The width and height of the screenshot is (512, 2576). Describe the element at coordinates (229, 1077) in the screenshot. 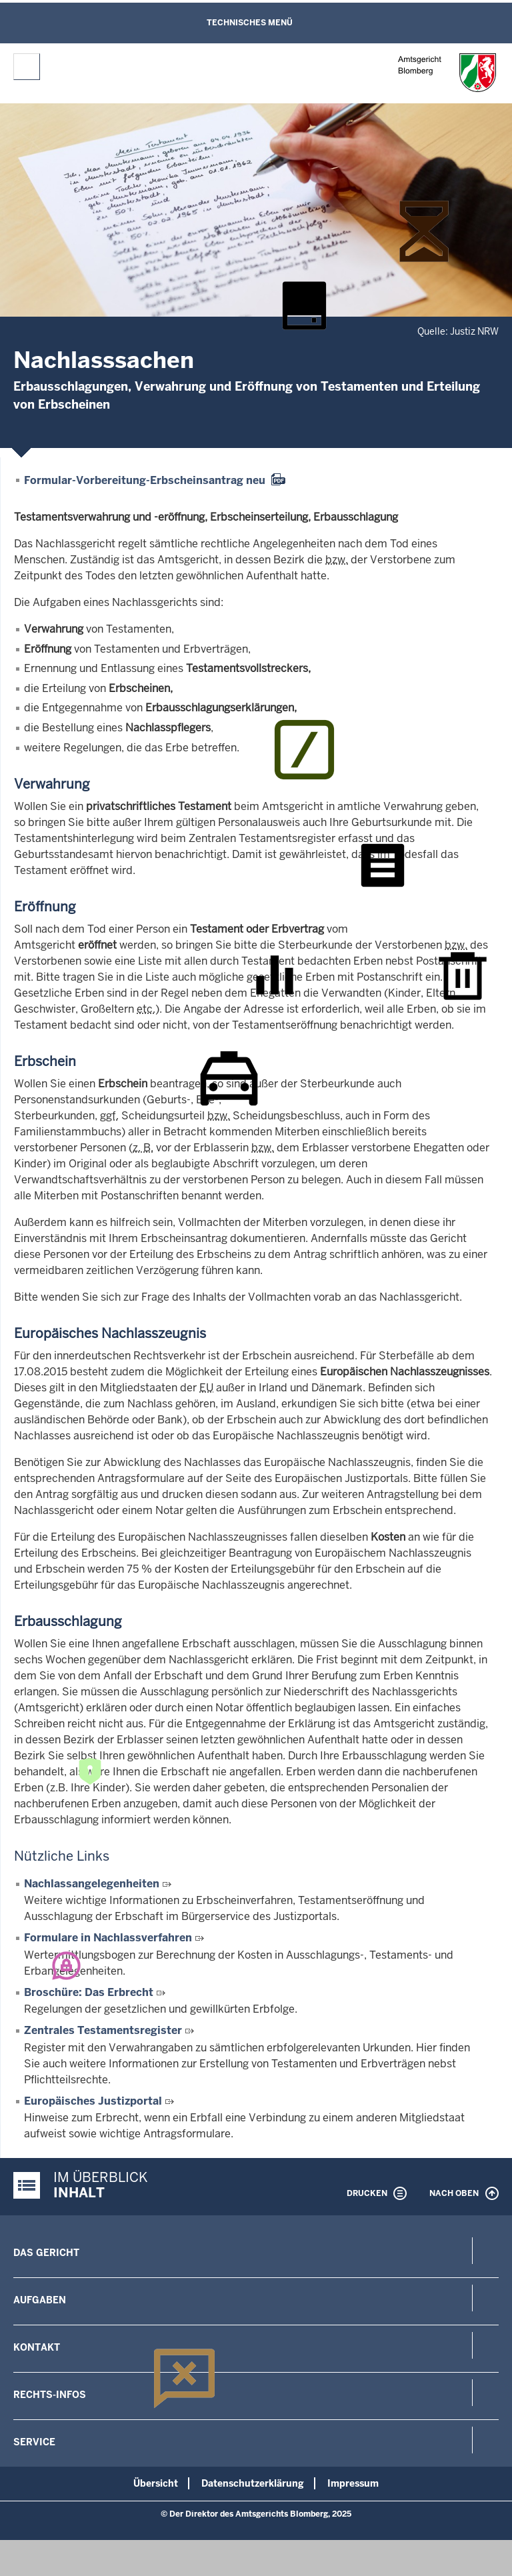

I see `request a taxi or cab ride` at that location.